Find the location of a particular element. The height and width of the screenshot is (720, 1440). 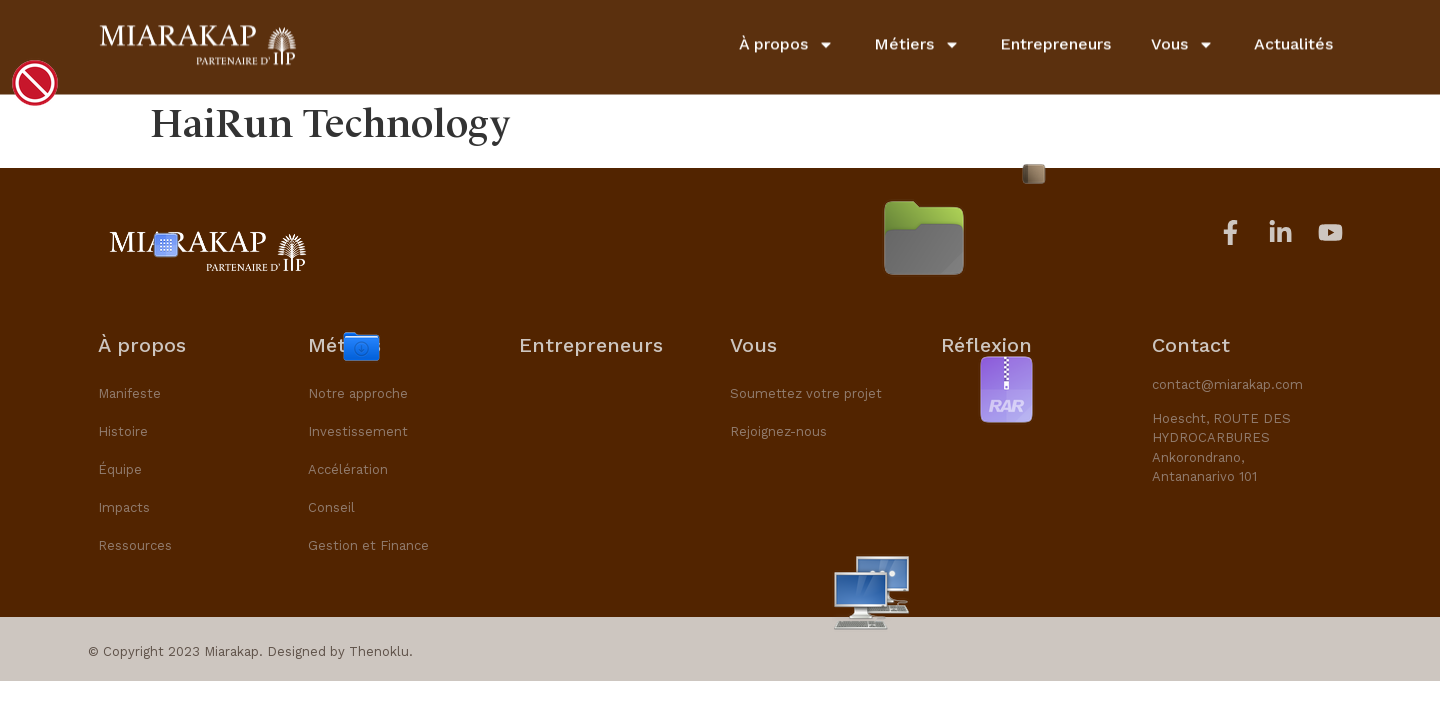

a compressed RAR archive file is located at coordinates (1006, 389).